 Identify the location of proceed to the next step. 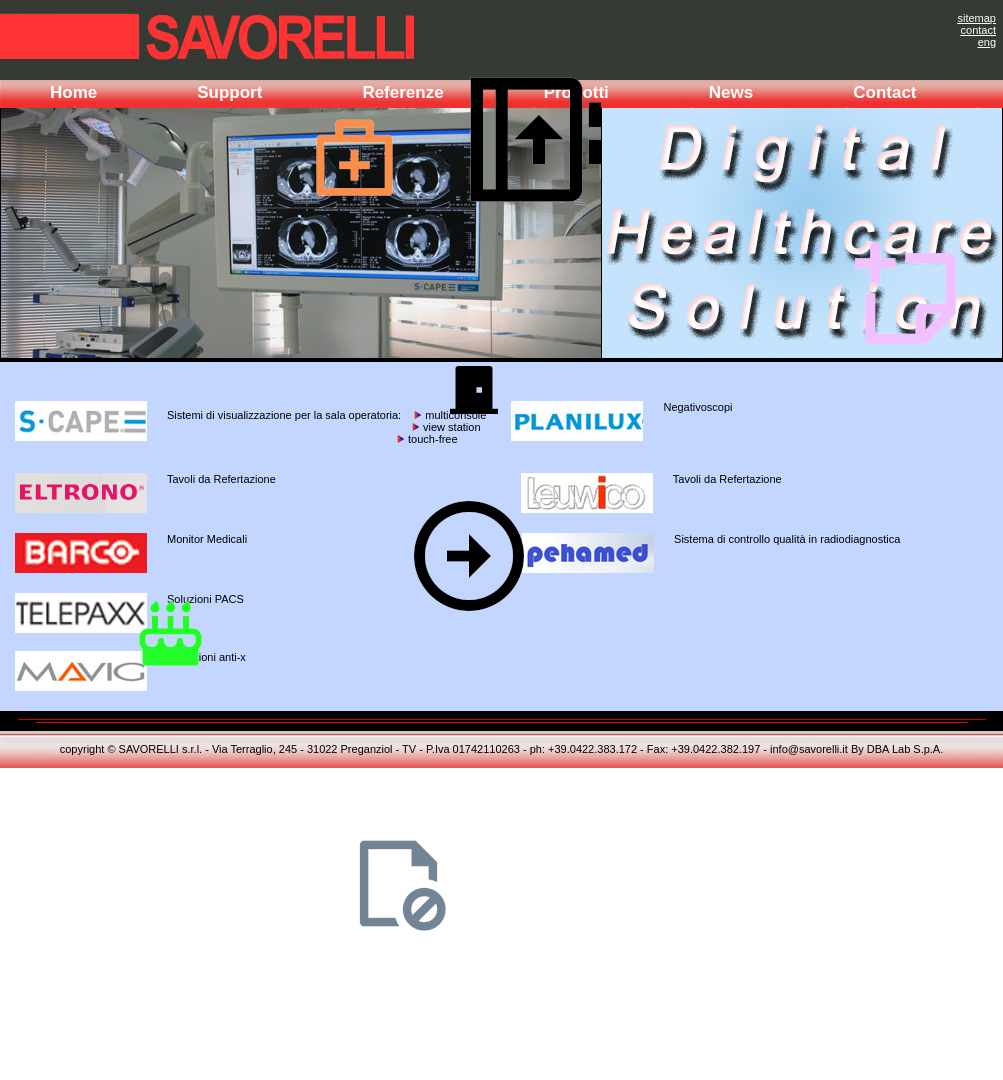
(469, 556).